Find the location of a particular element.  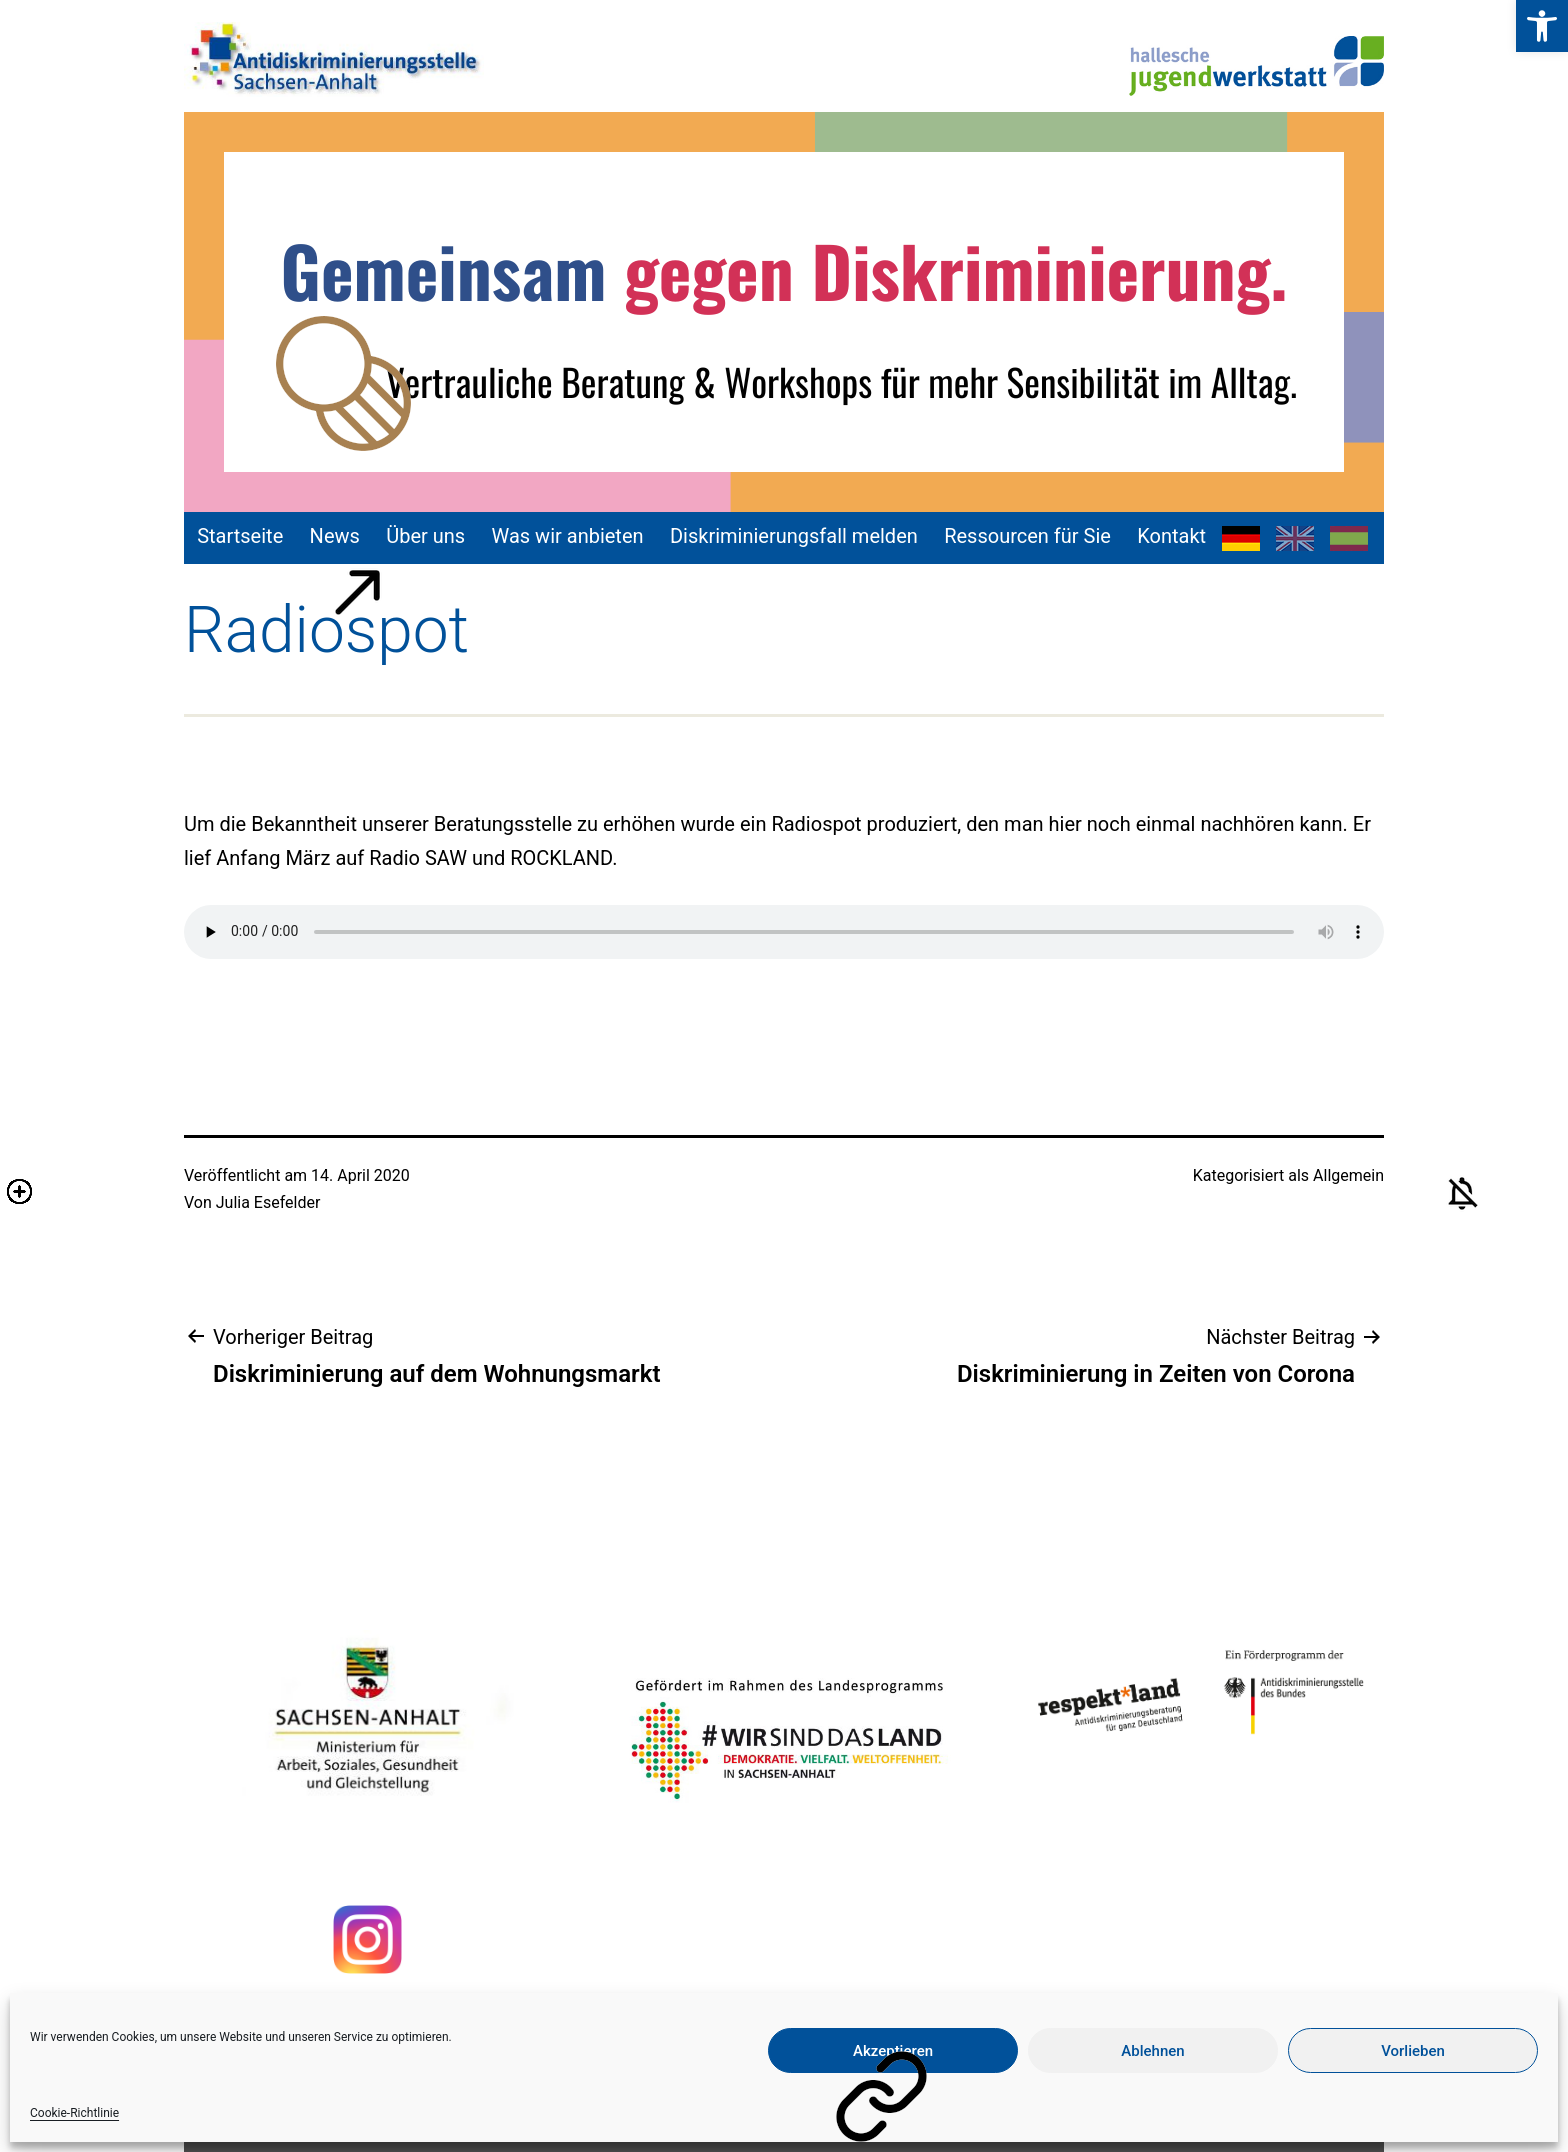

open link in new tab or window is located at coordinates (358, 591).